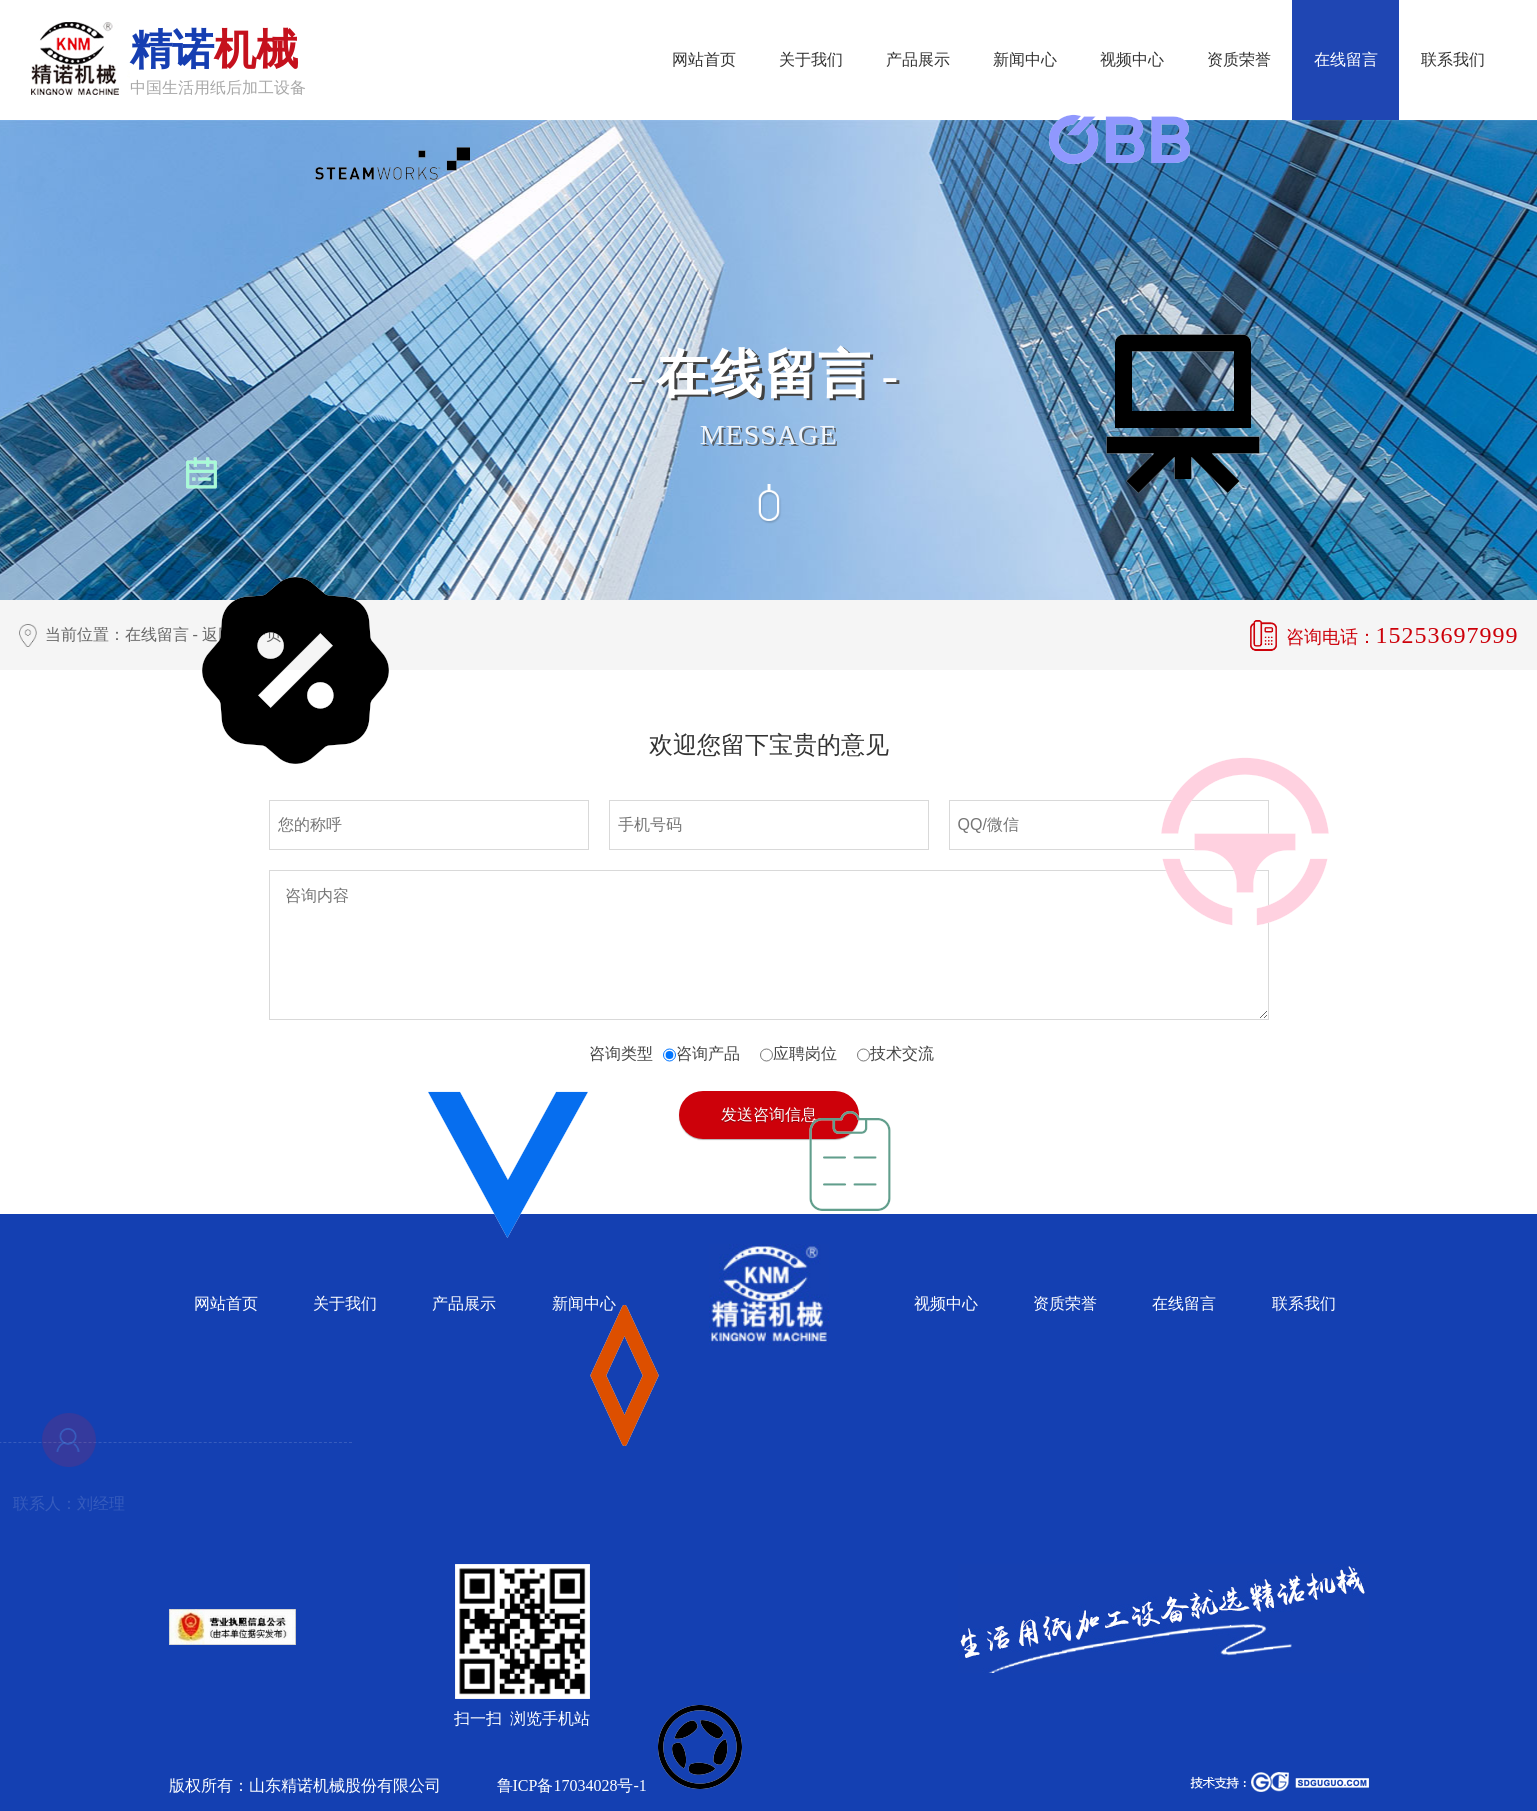  What do you see at coordinates (1119, 139) in the screenshot?
I see `navigate to ÖBB austrian railway services` at bounding box center [1119, 139].